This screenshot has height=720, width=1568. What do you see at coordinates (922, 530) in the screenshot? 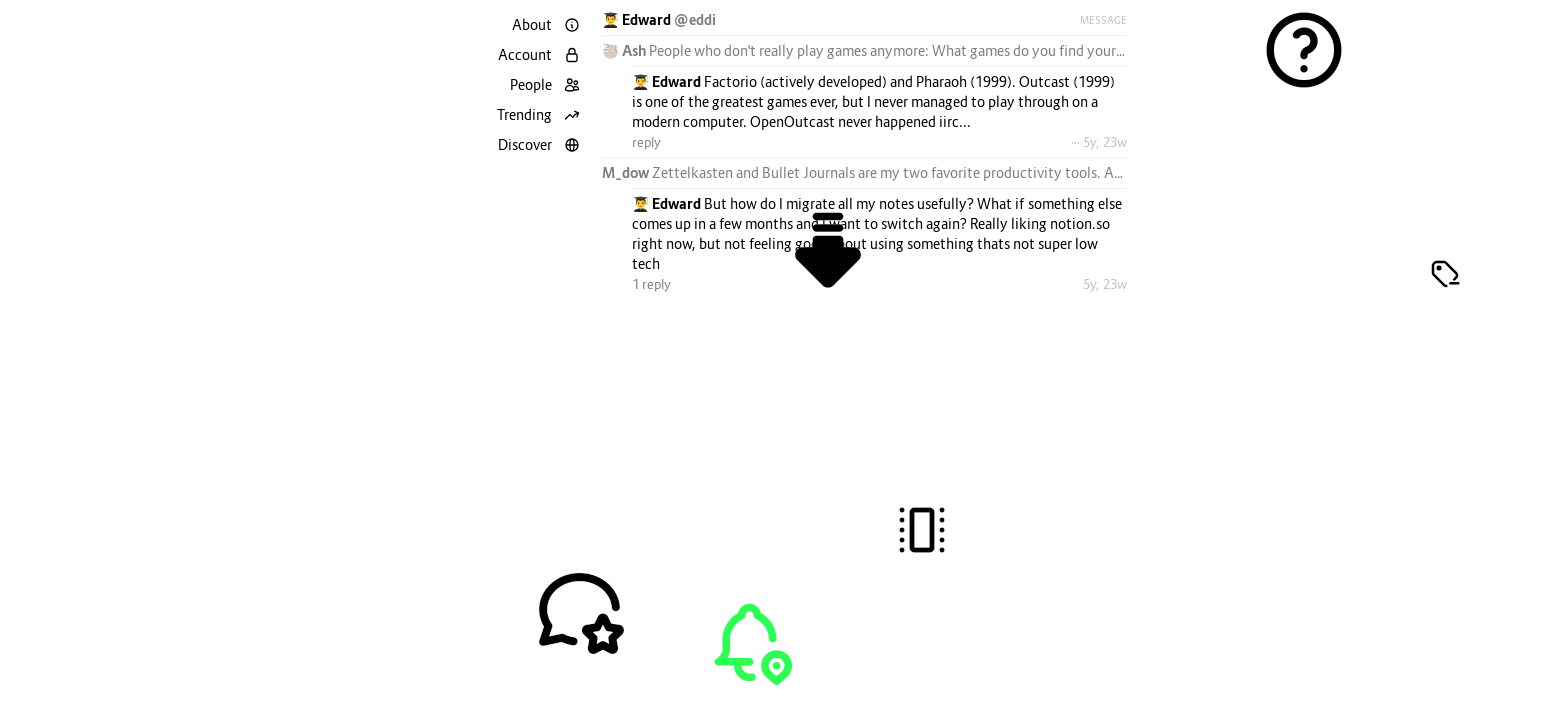
I see `view container or box element` at bounding box center [922, 530].